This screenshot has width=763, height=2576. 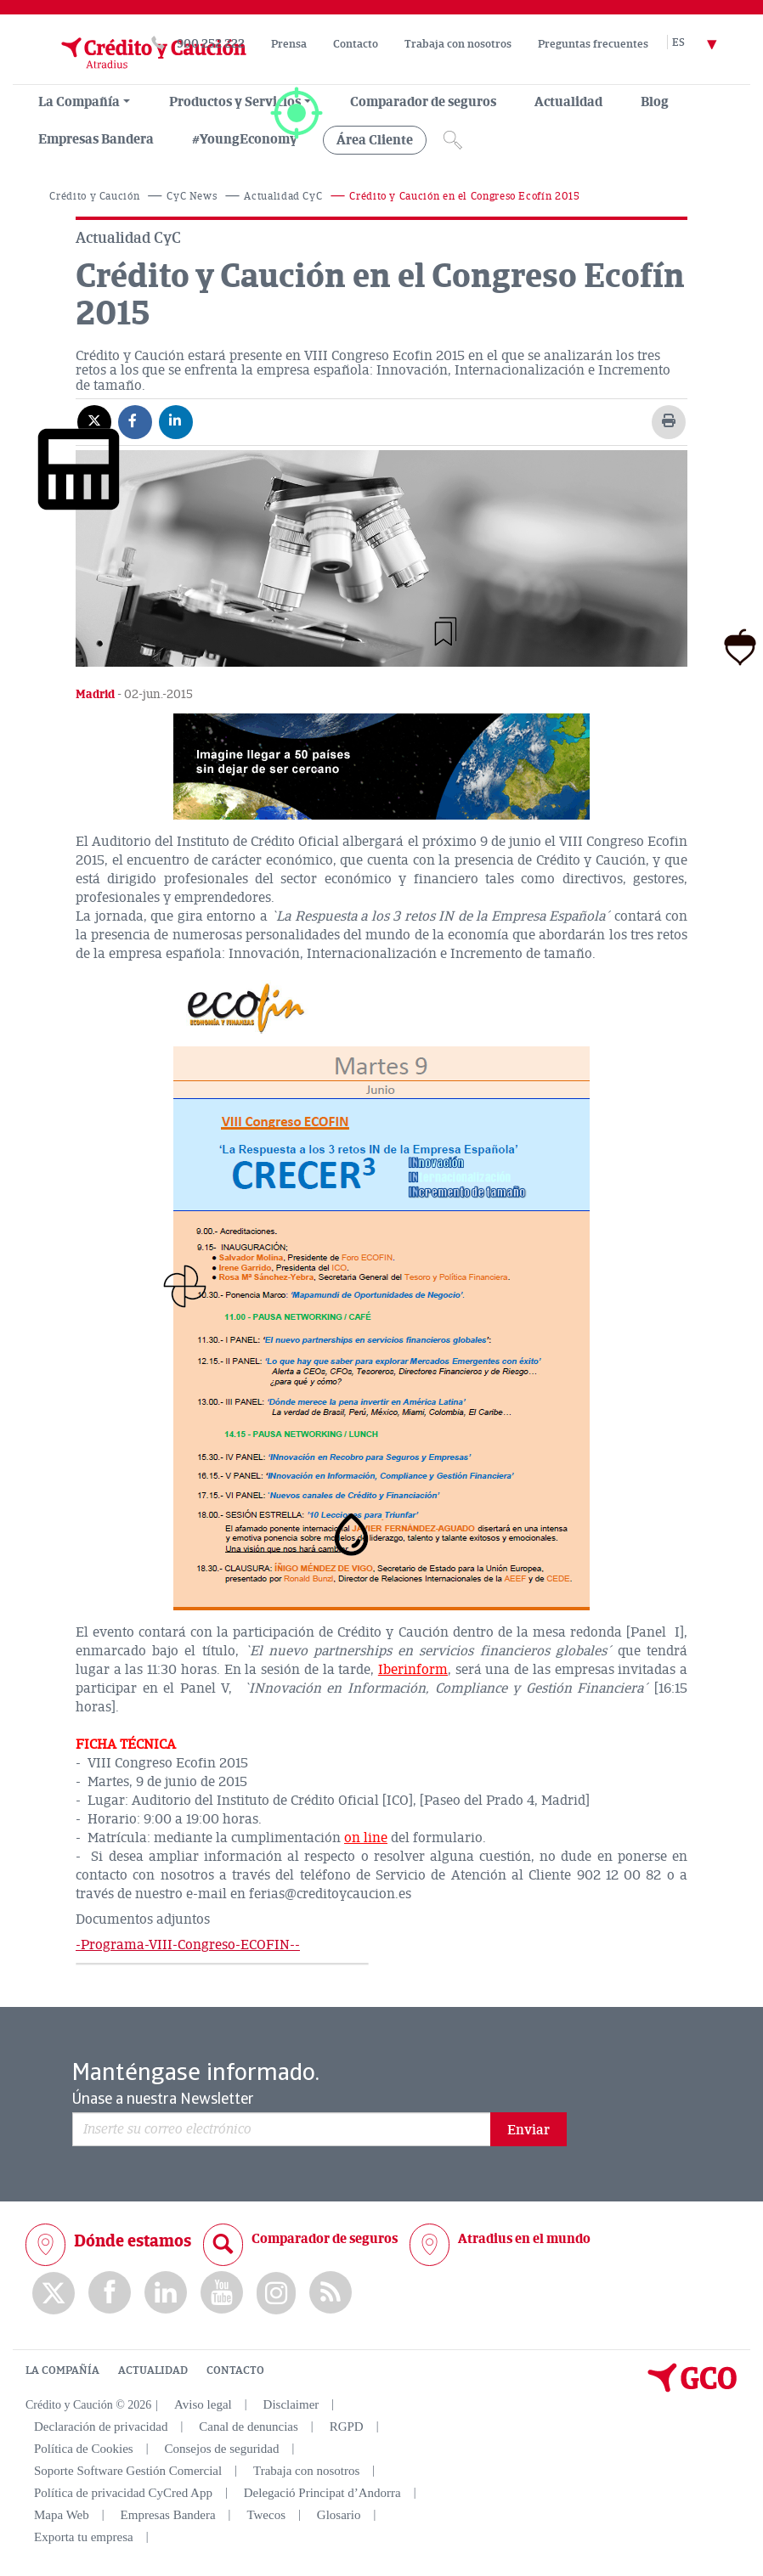 I want to click on adjust water or liquid settings, so click(x=351, y=1536).